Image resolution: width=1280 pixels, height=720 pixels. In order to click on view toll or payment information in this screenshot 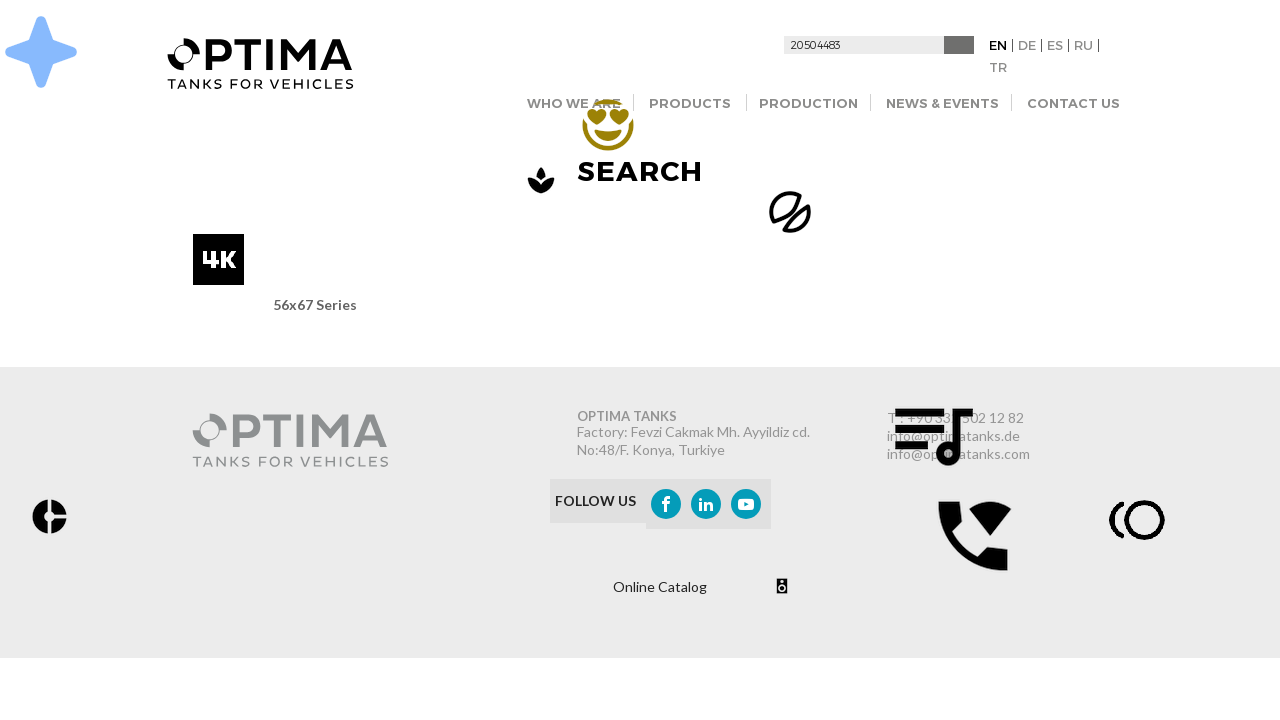, I will do `click(1137, 520)`.